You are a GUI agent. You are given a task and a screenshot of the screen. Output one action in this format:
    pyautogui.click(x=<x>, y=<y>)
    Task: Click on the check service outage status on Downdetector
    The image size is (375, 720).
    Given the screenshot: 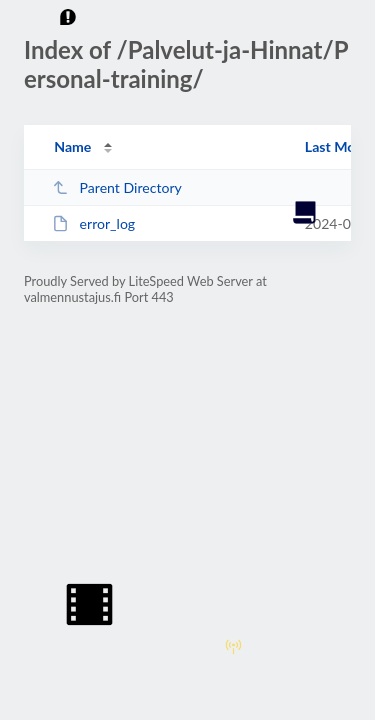 What is the action you would take?
    pyautogui.click(x=68, y=17)
    